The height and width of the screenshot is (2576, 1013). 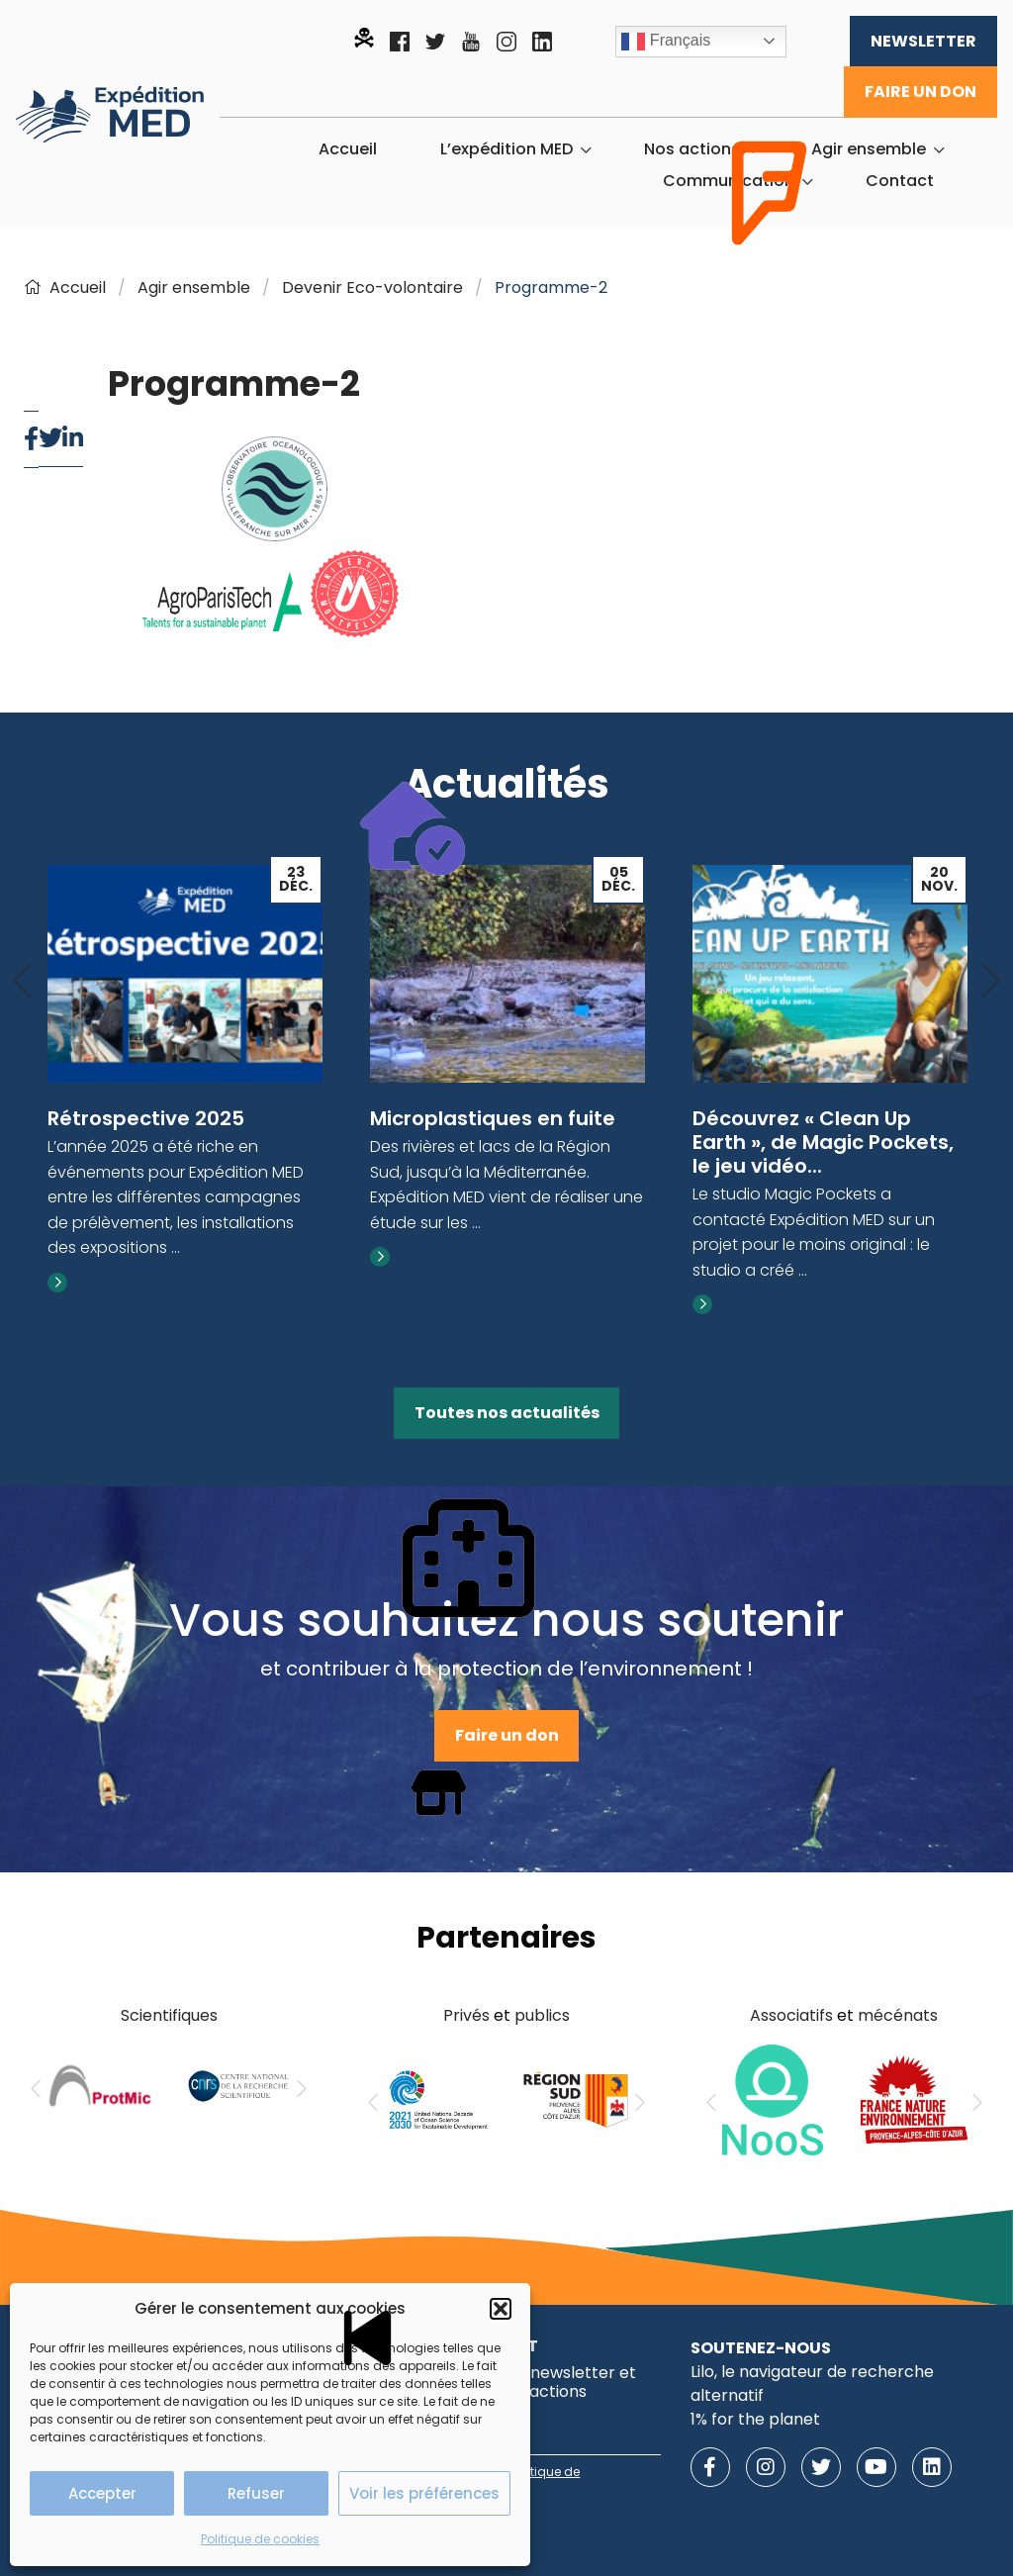 What do you see at coordinates (769, 192) in the screenshot?
I see `open foursquare app` at bounding box center [769, 192].